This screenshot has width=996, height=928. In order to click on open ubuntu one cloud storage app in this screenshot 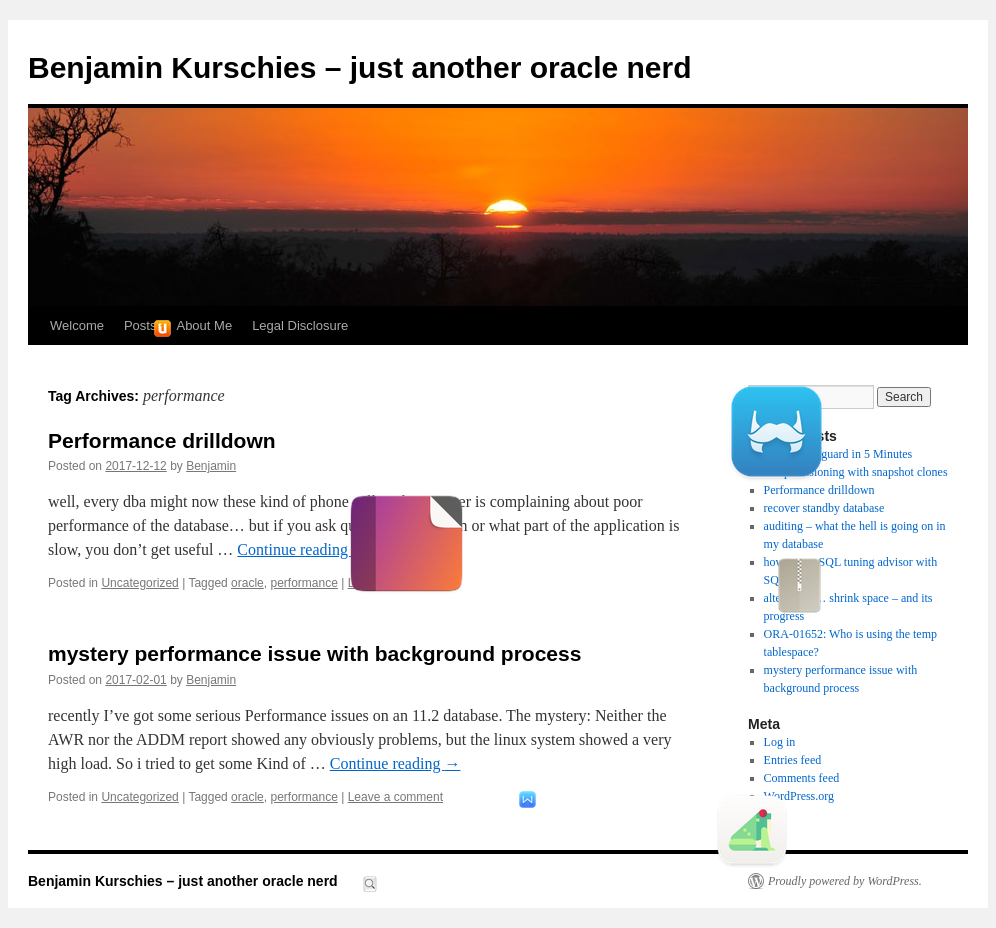, I will do `click(162, 328)`.